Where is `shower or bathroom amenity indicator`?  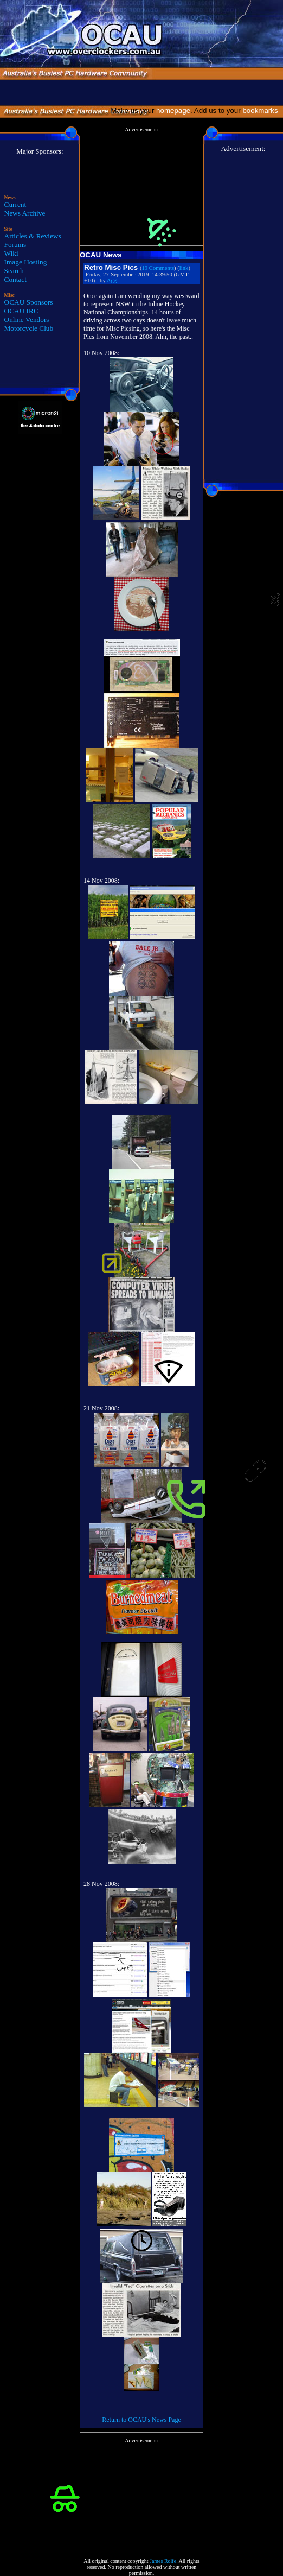
shower or bathroom amenity indicator is located at coordinates (162, 232).